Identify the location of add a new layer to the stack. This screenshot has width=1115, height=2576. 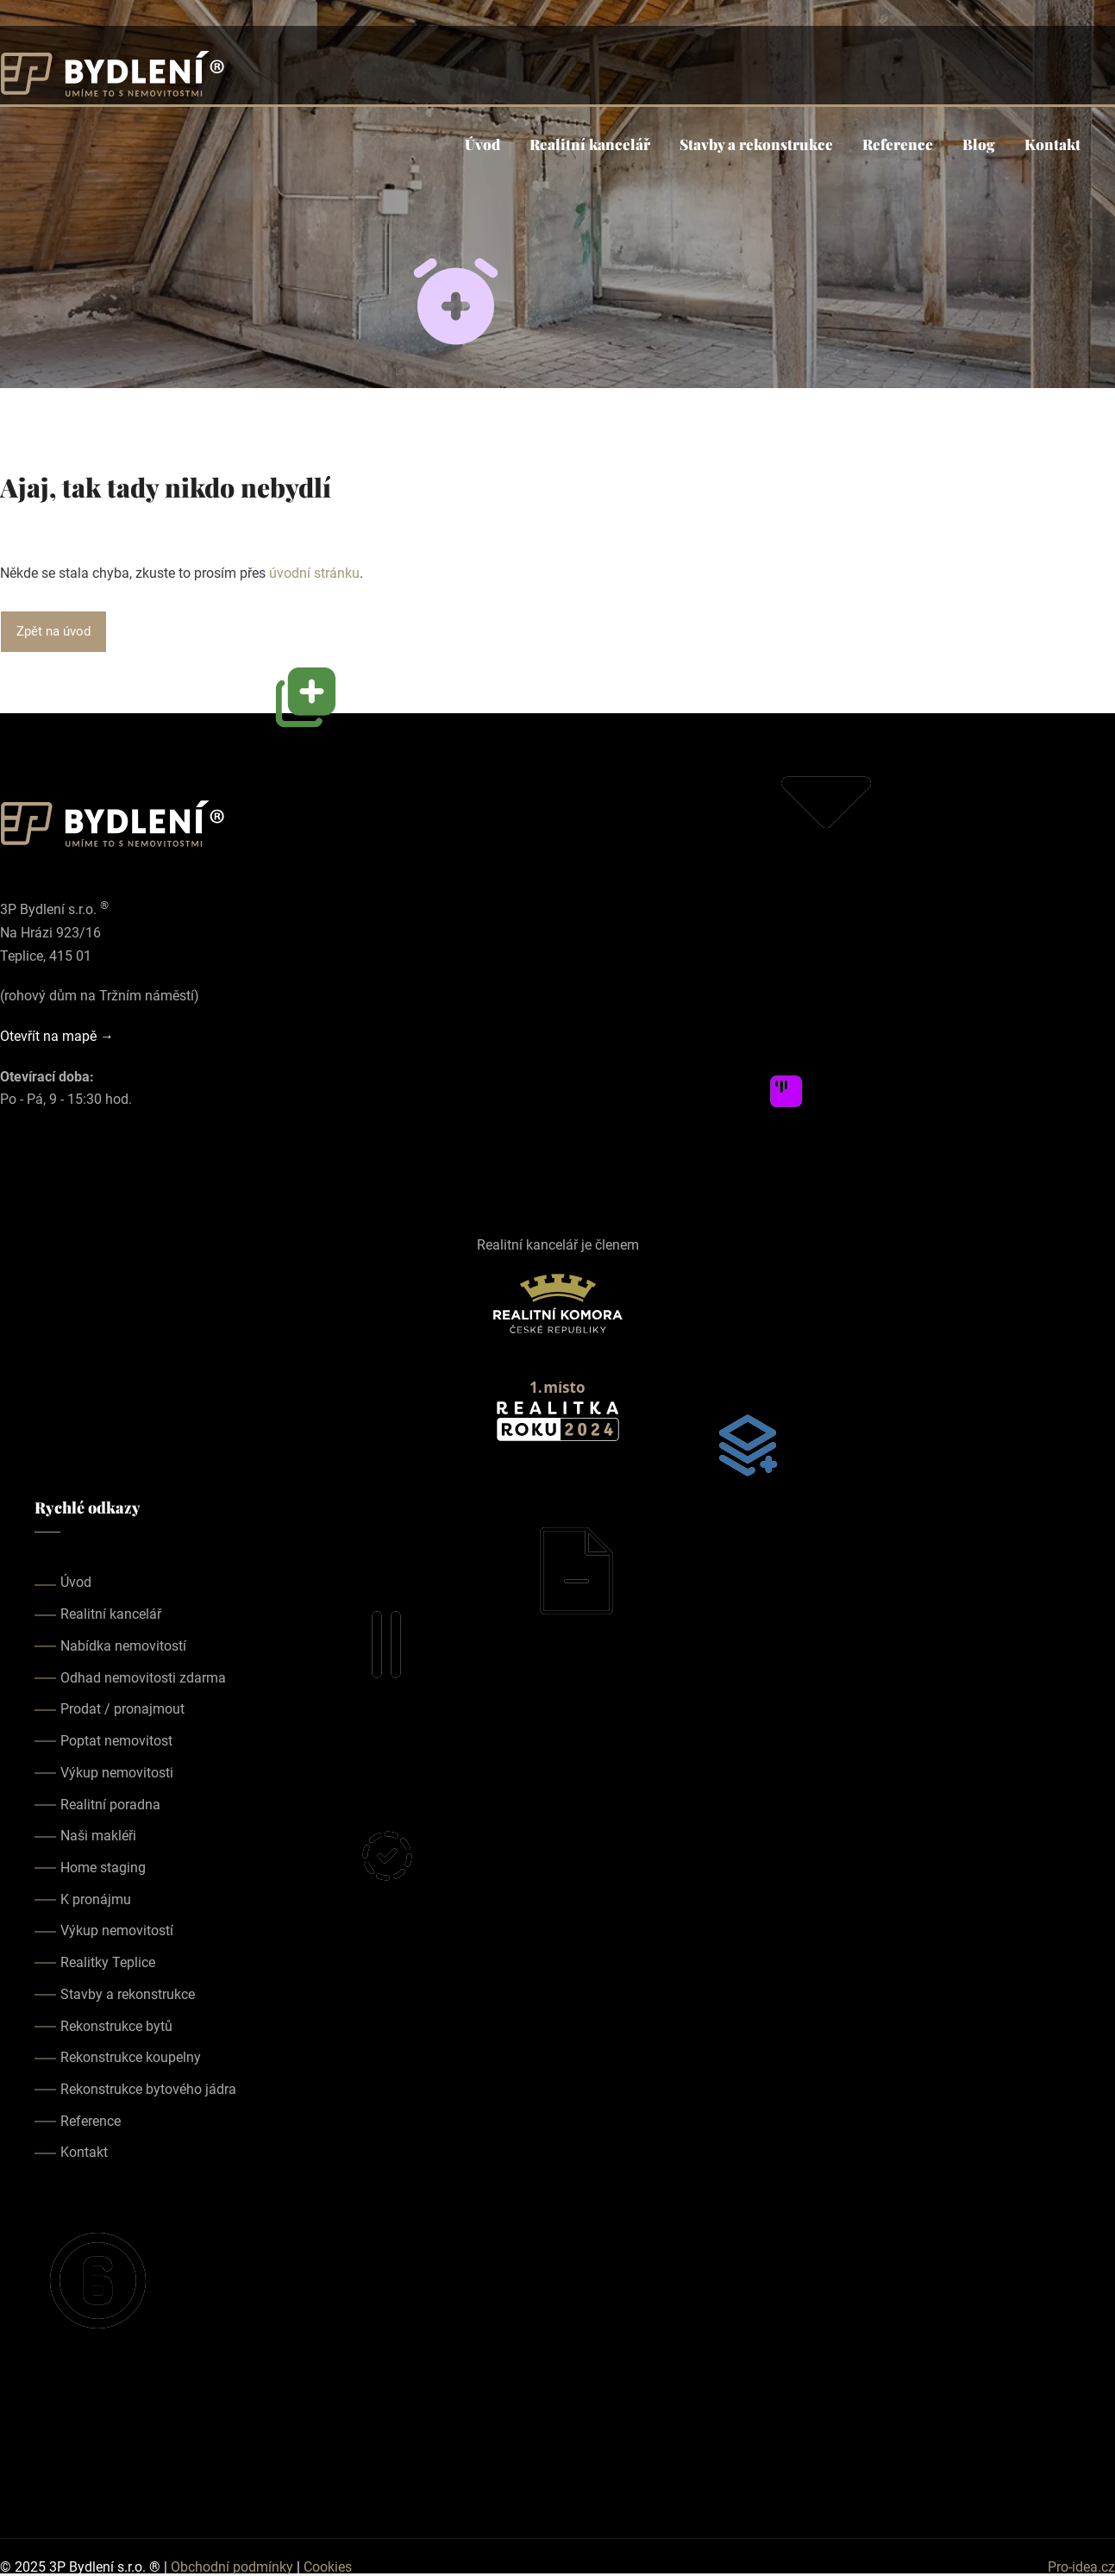
(748, 1445).